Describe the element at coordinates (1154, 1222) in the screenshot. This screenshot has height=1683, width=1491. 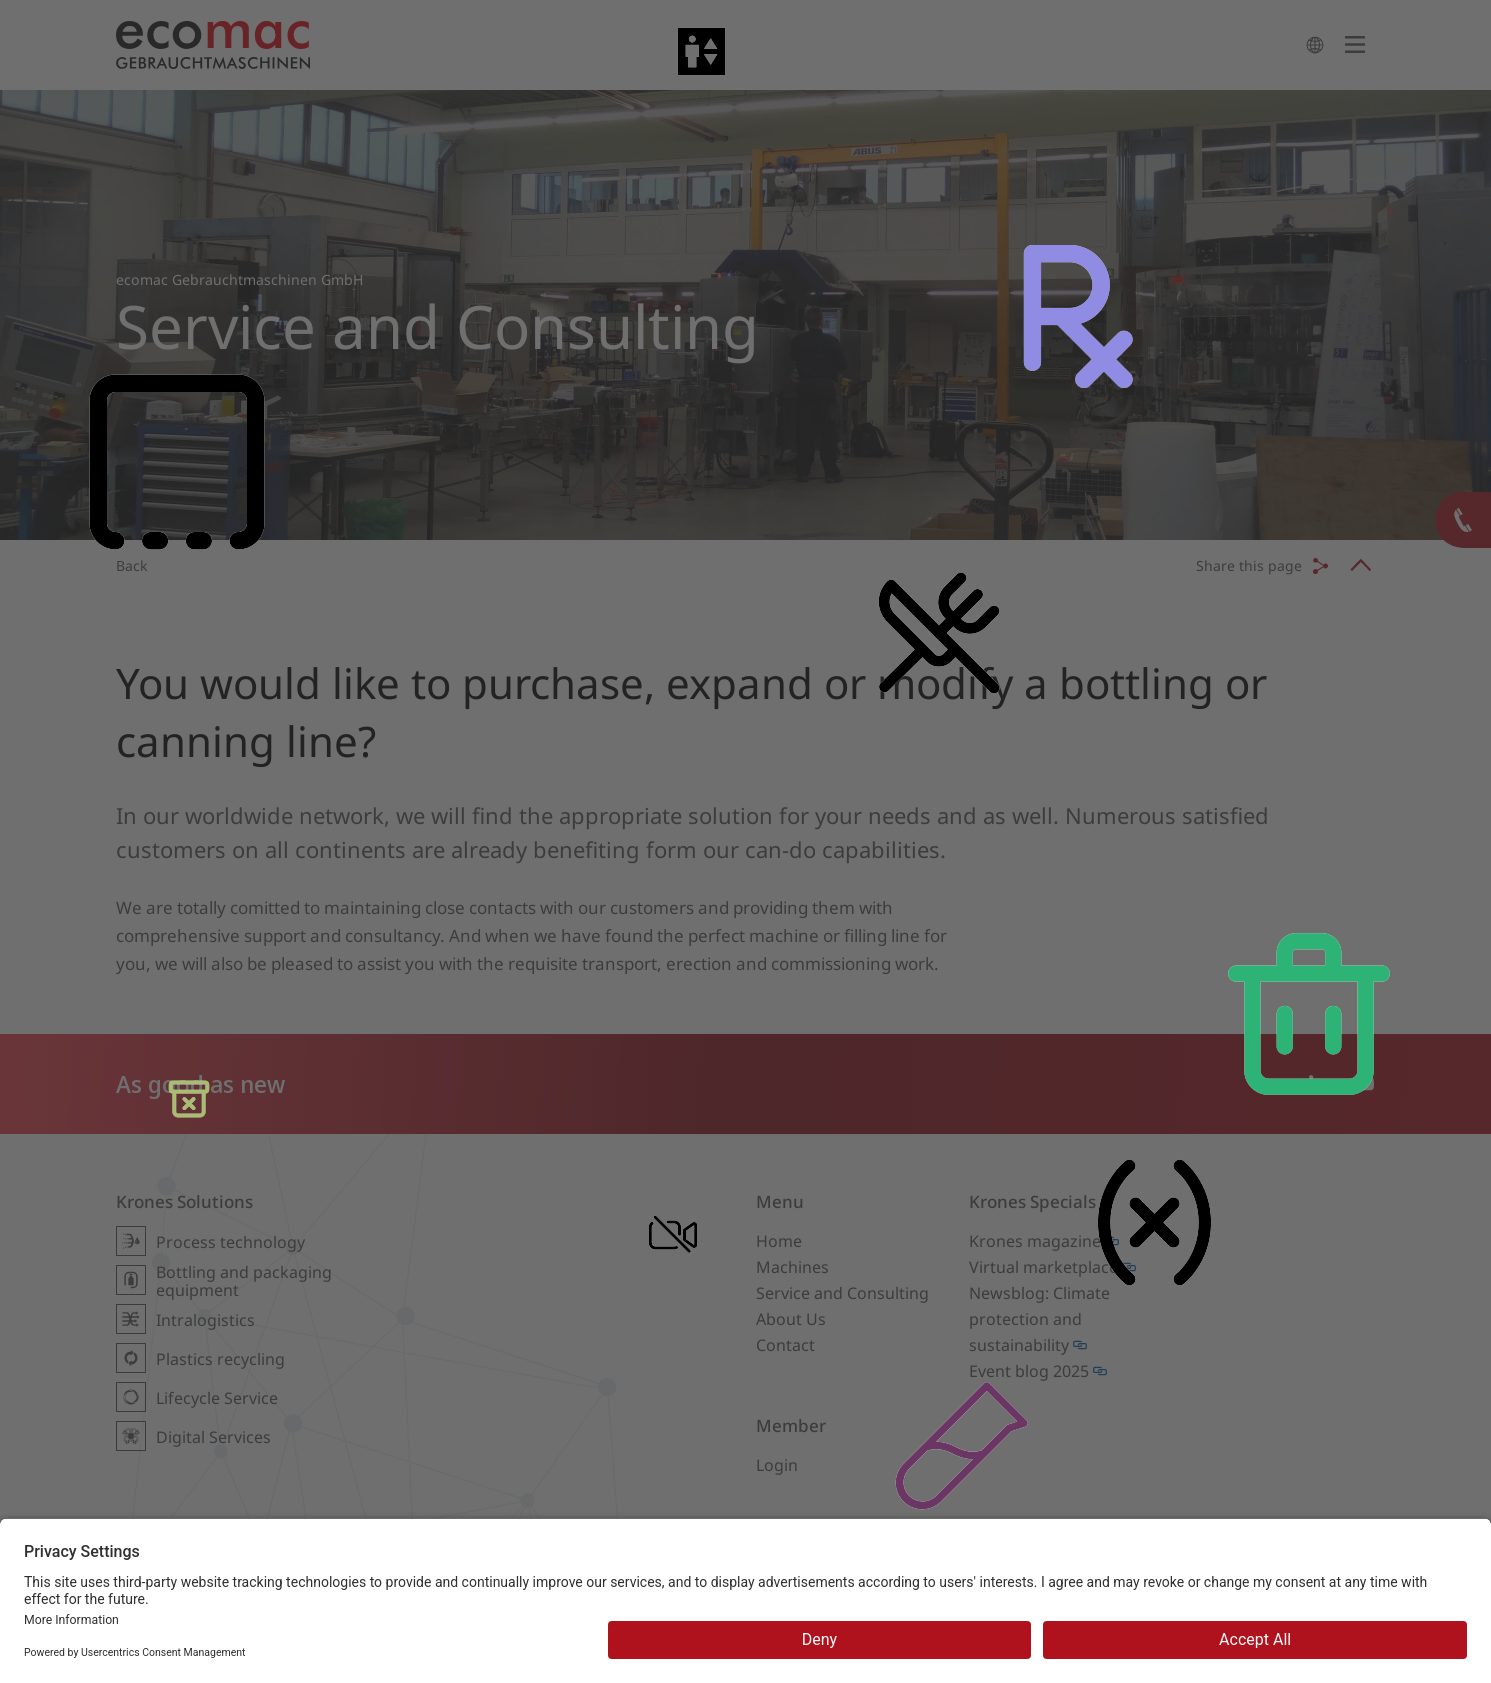
I see `represents a variable or dynamic value in code` at that location.